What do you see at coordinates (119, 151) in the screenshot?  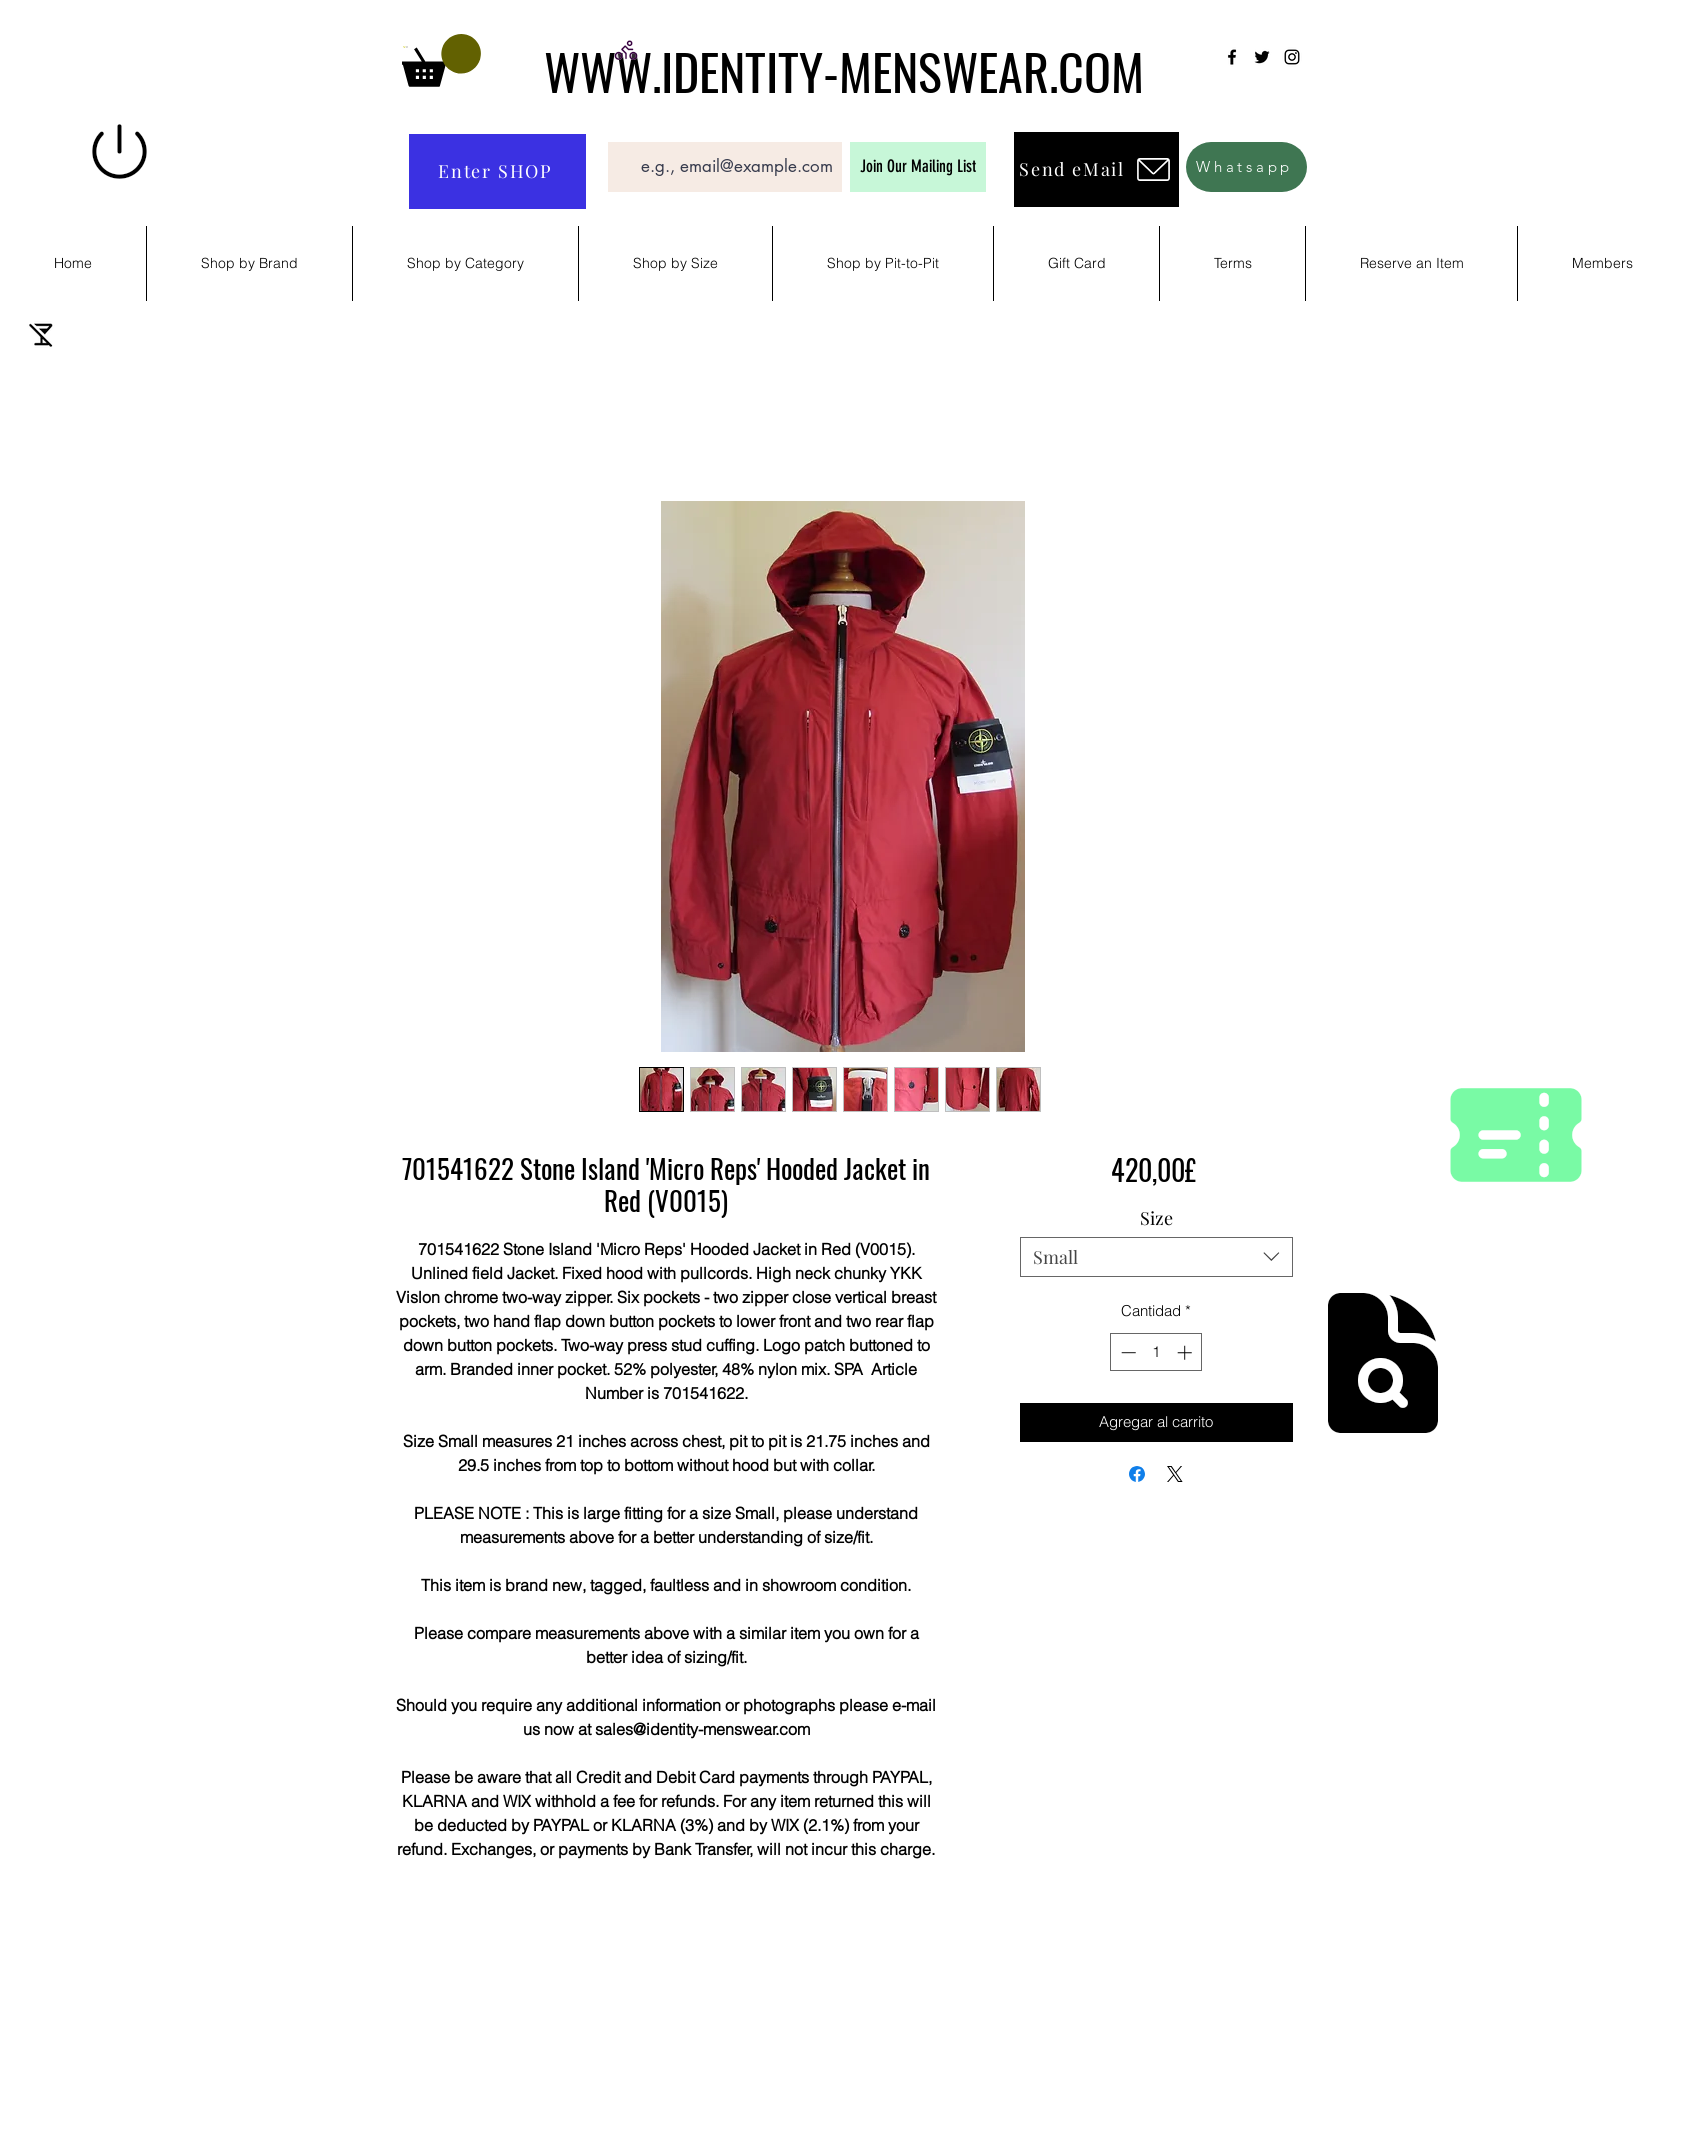 I see `turn device on or off` at bounding box center [119, 151].